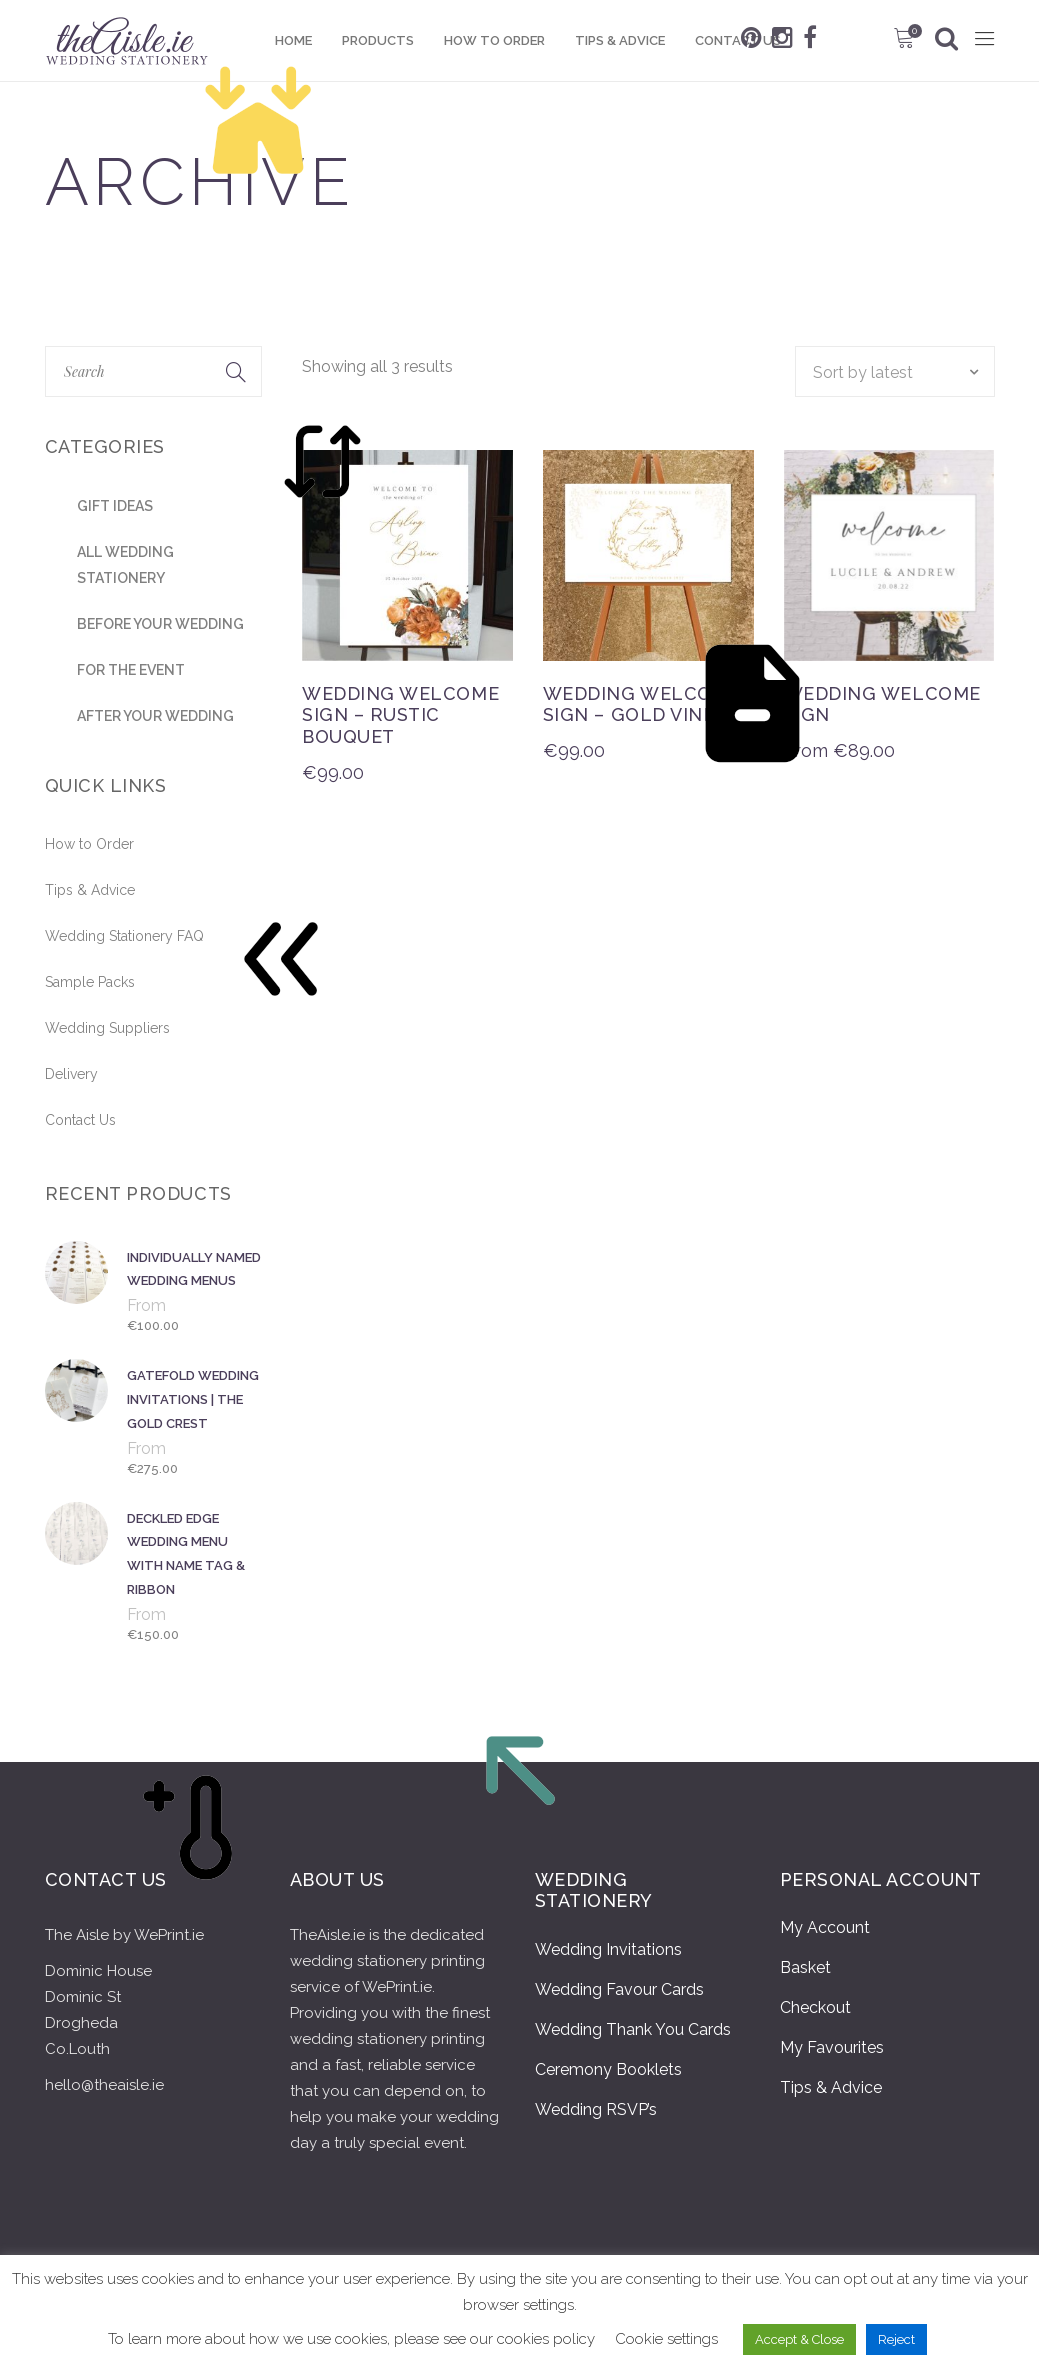 Image resolution: width=1039 pixels, height=2372 pixels. I want to click on flip or mirror content horizontally, so click(322, 461).